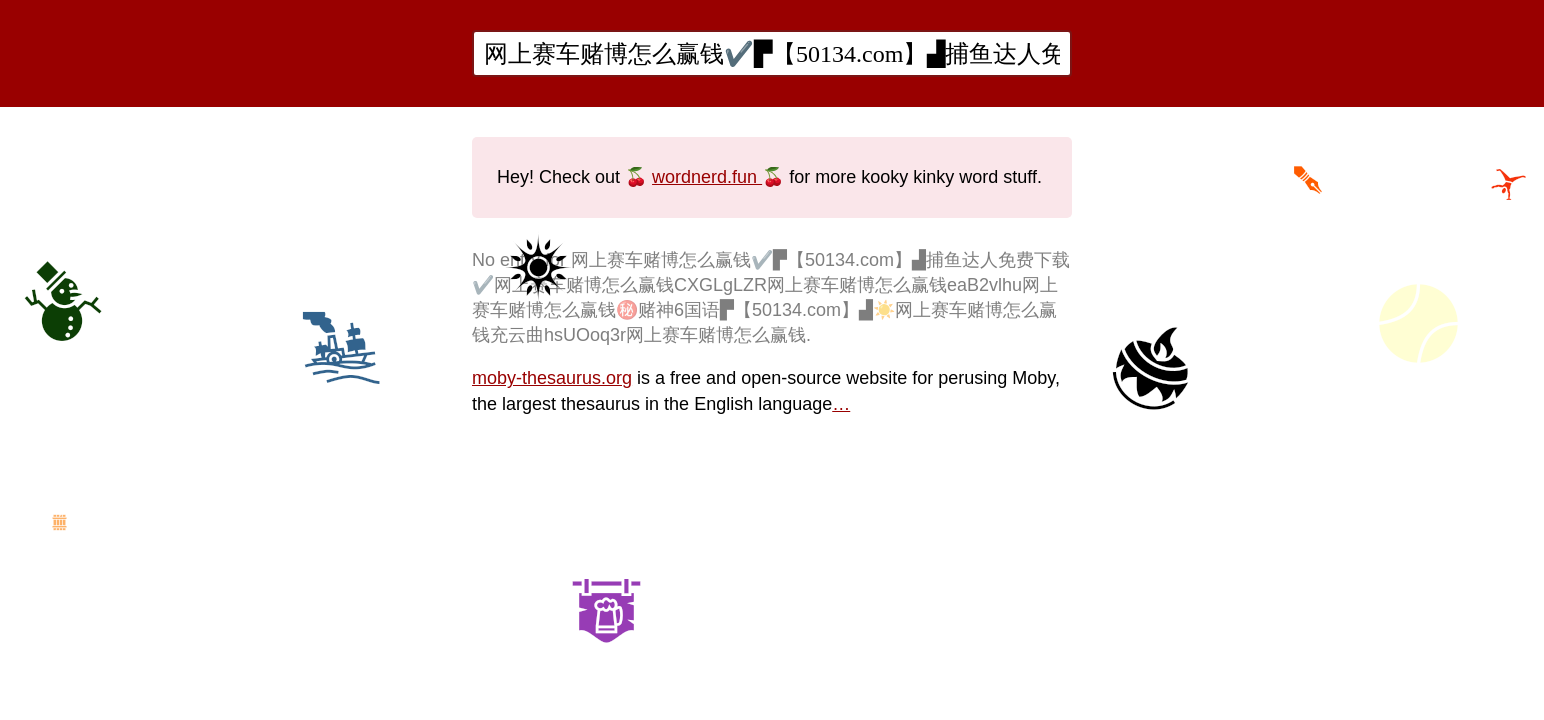 The width and height of the screenshot is (1544, 720). I want to click on locate nearby taverns or pubs, so click(606, 610).